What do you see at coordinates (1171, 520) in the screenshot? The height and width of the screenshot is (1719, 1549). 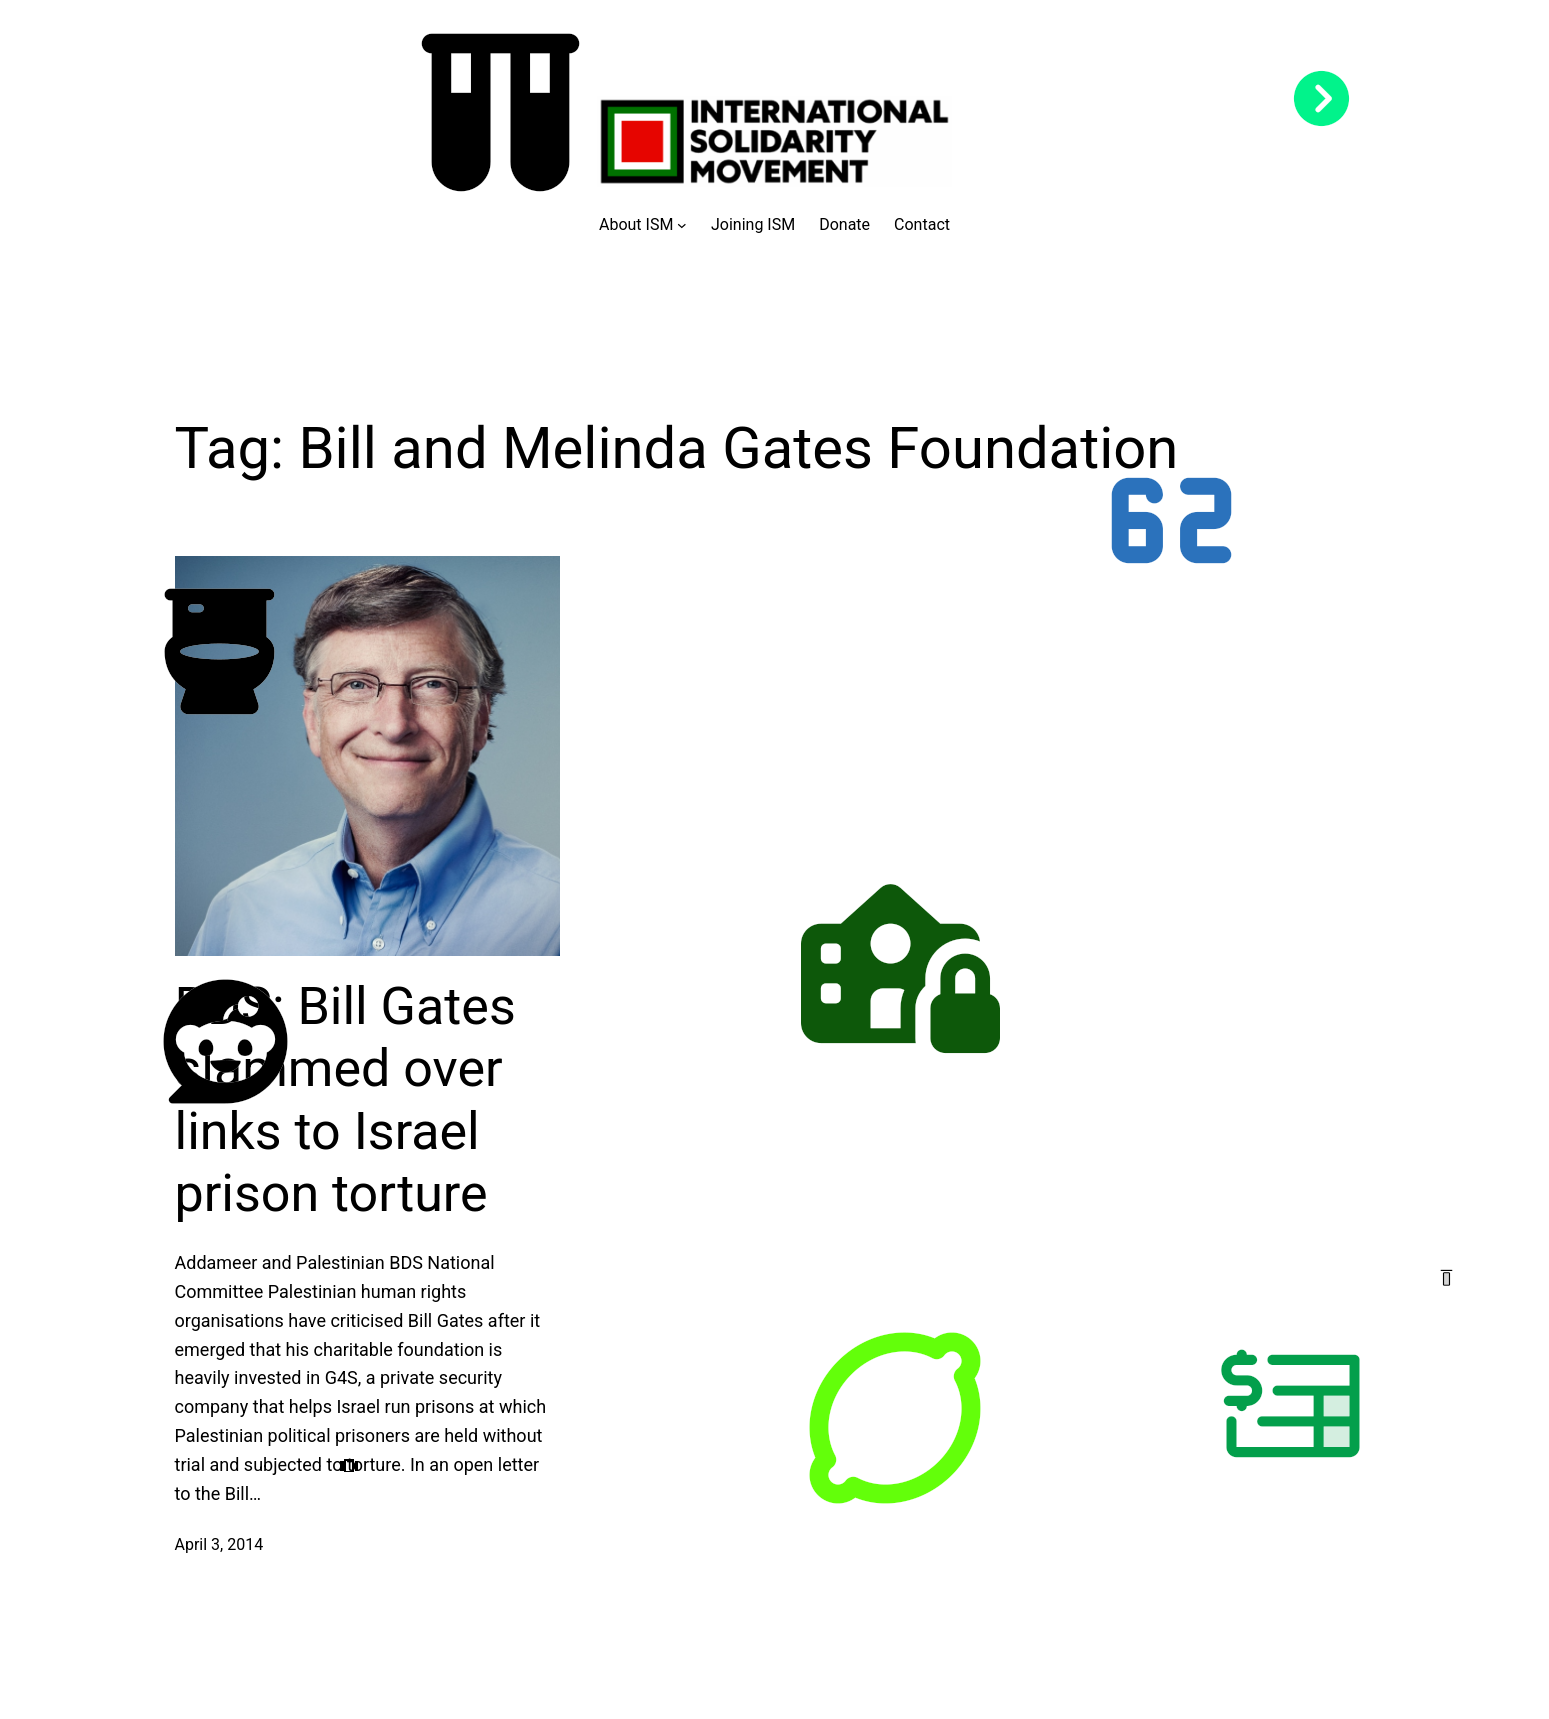 I see `indicates item number 62 in a list or sequence` at bounding box center [1171, 520].